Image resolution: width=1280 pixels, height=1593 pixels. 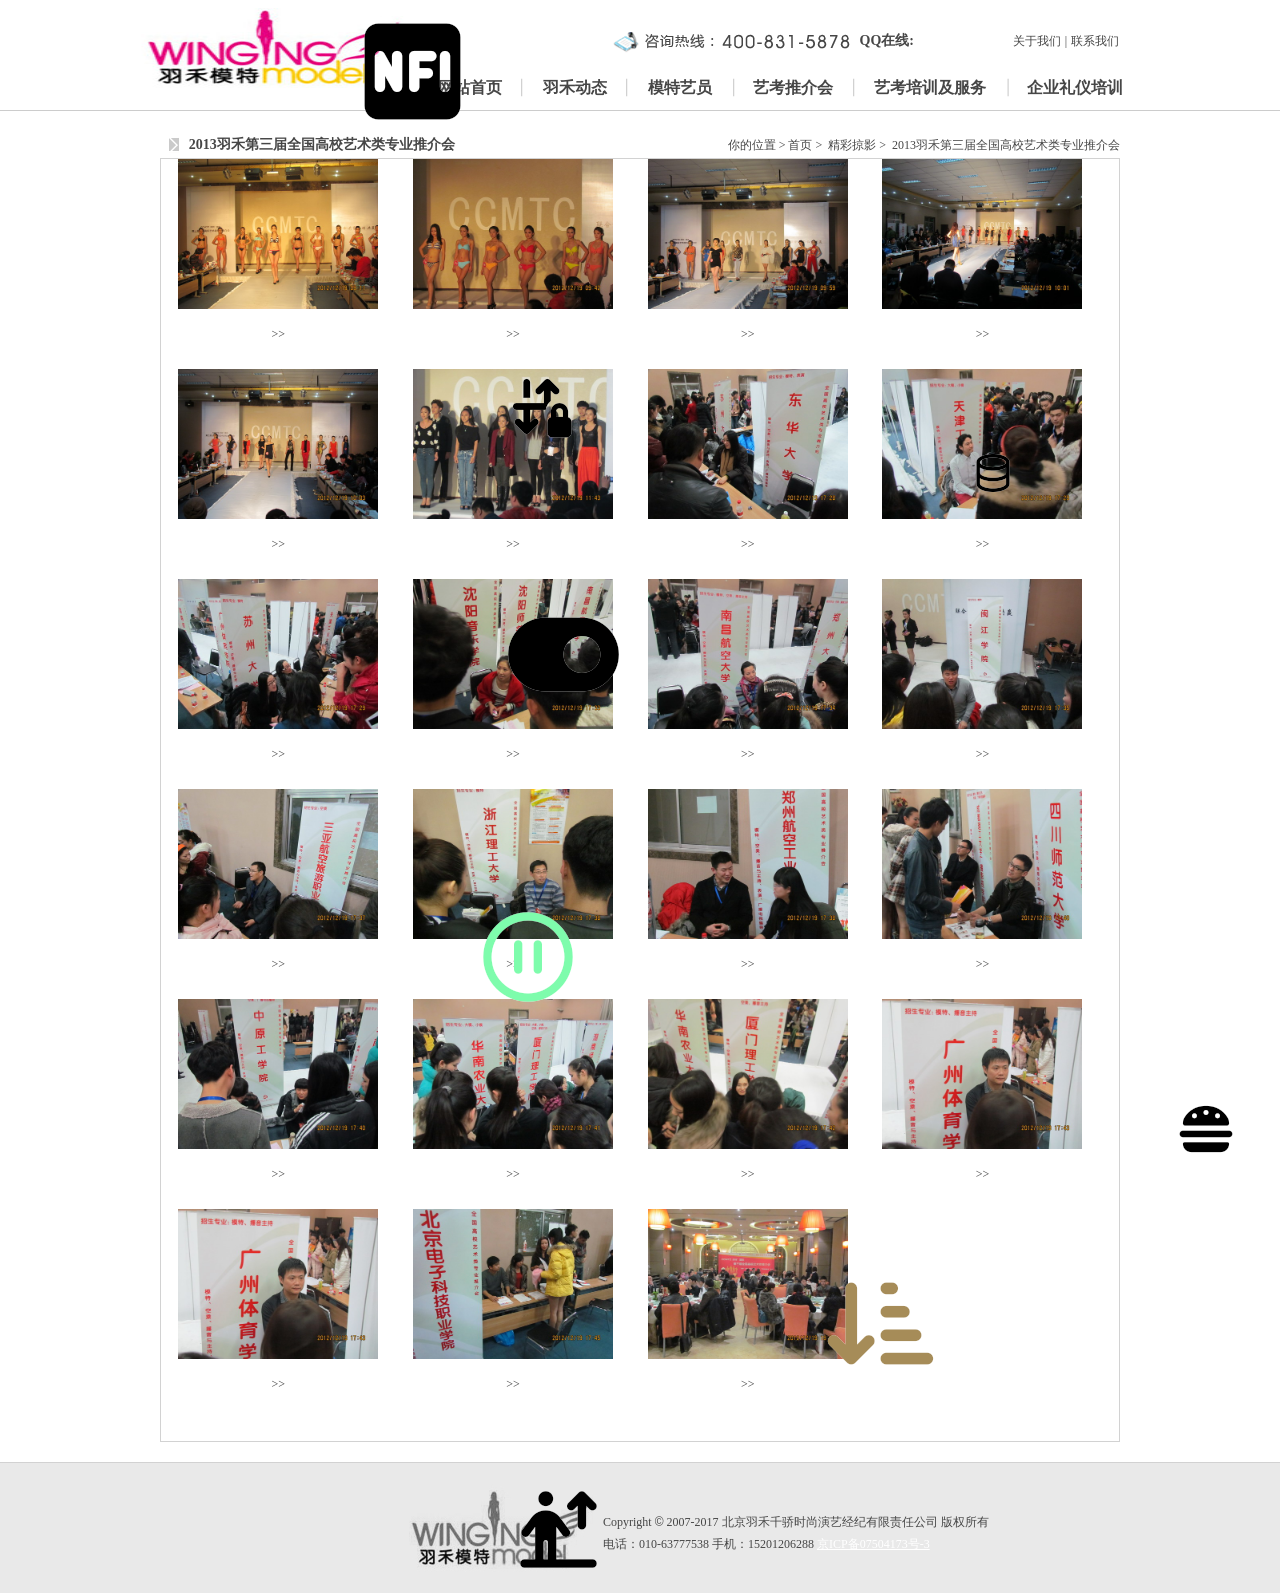 I want to click on indicates non-food items category, so click(x=412, y=71).